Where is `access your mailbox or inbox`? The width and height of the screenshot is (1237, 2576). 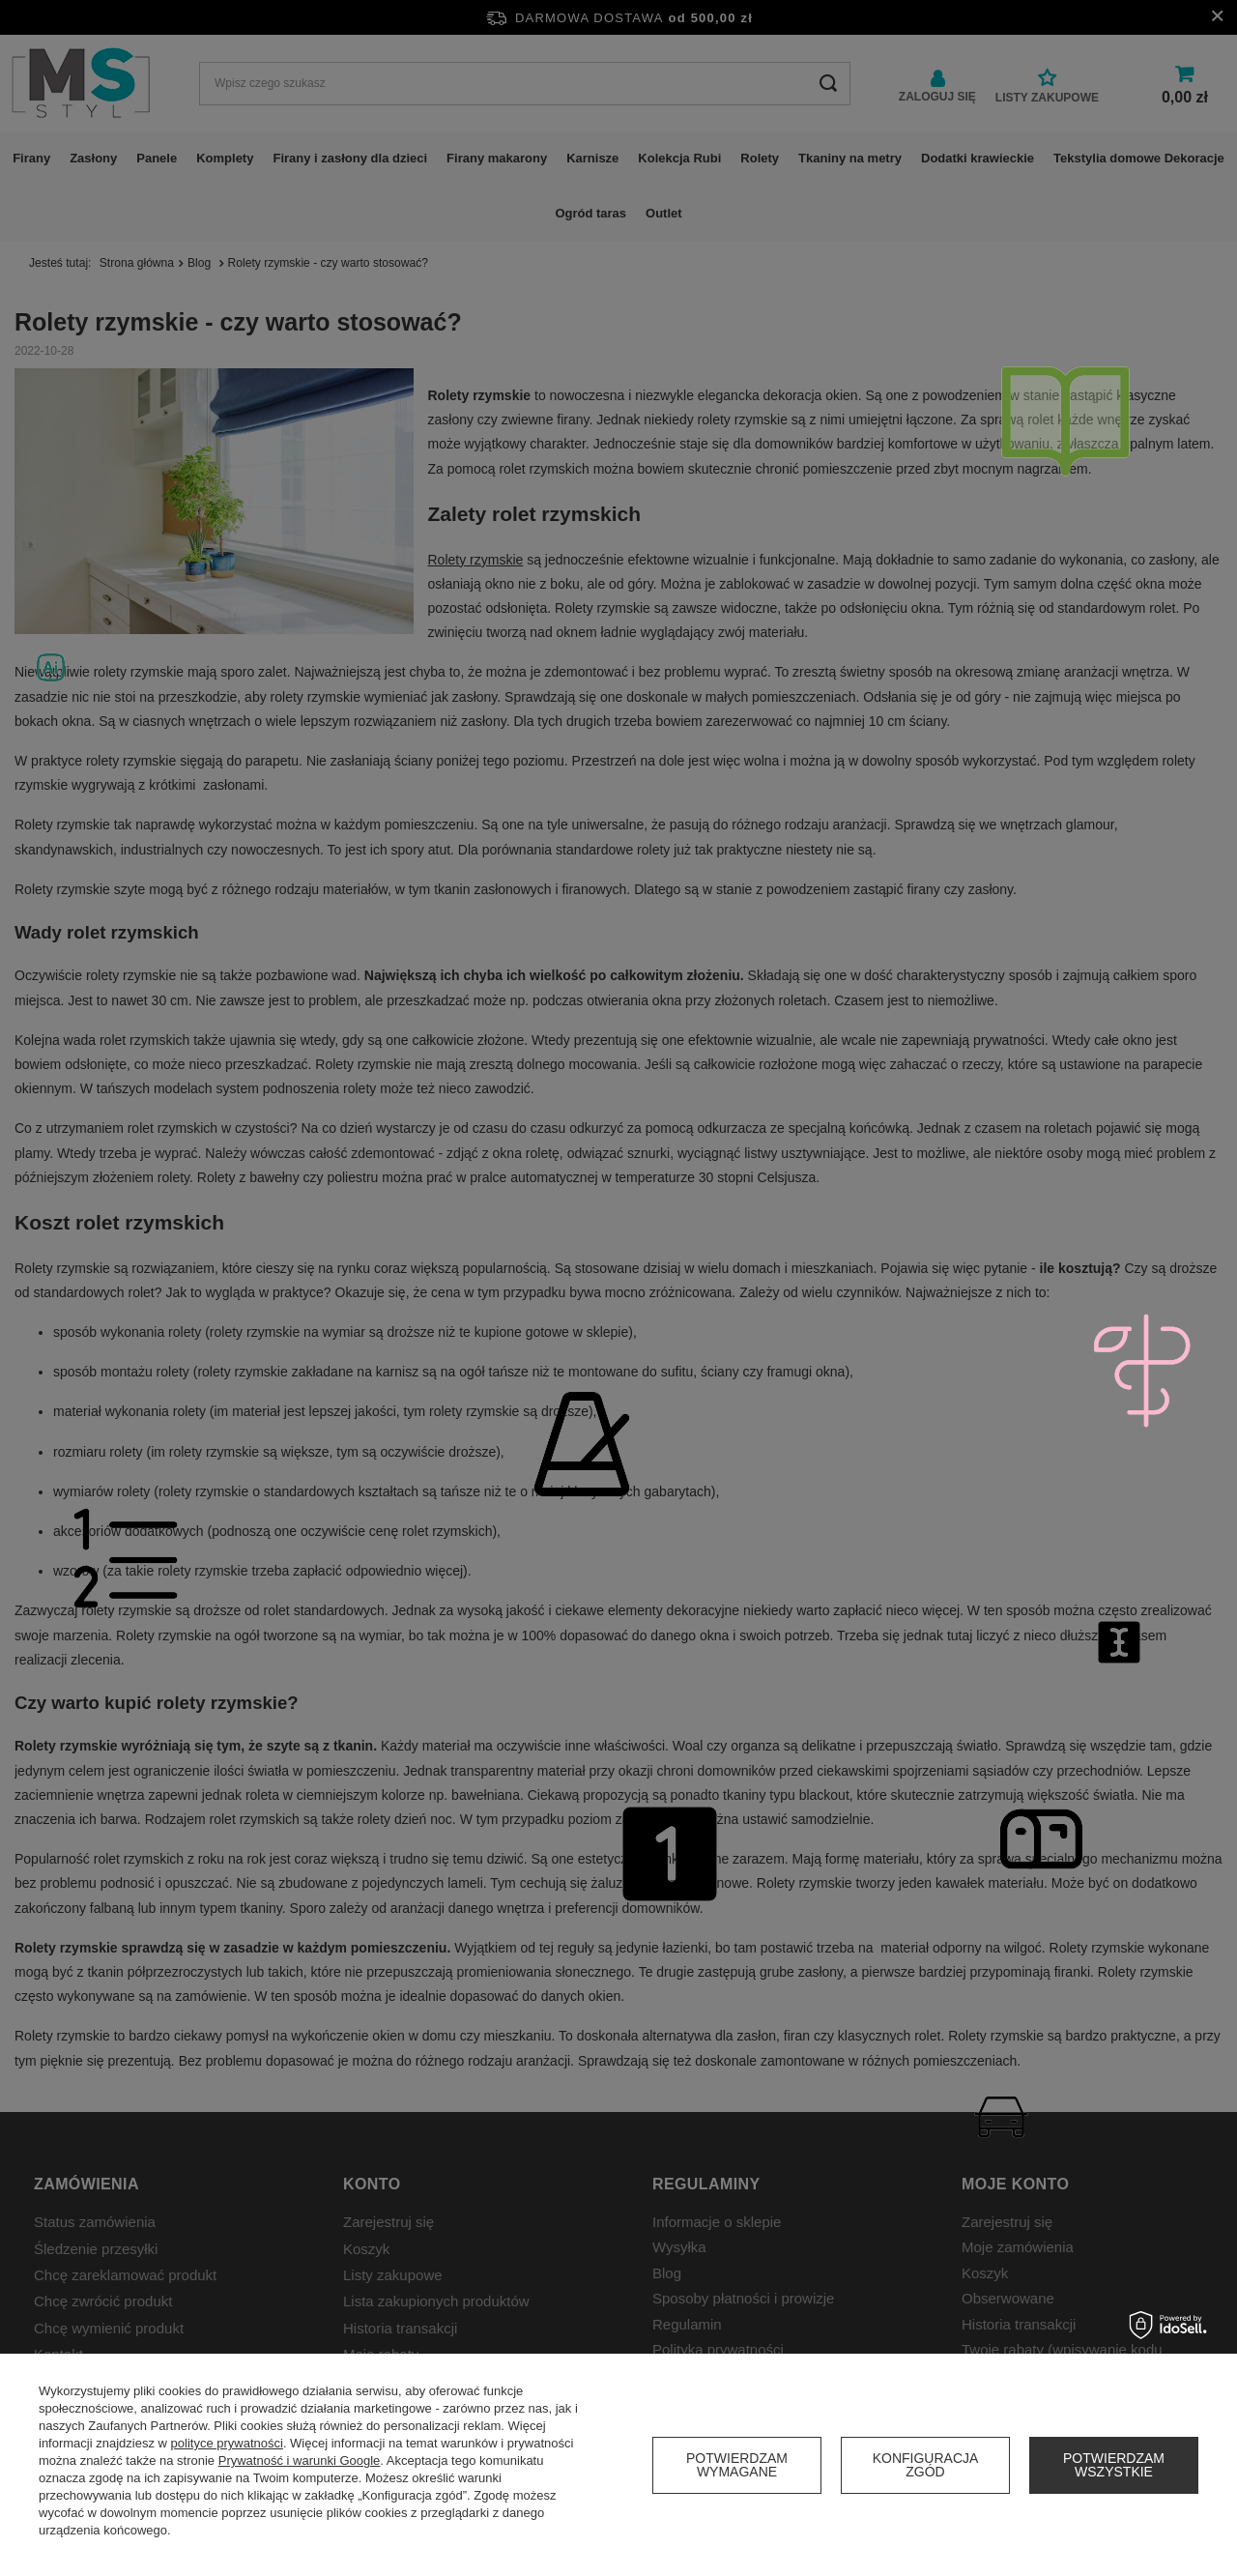
access your mailbox or inbox is located at coordinates (1041, 1838).